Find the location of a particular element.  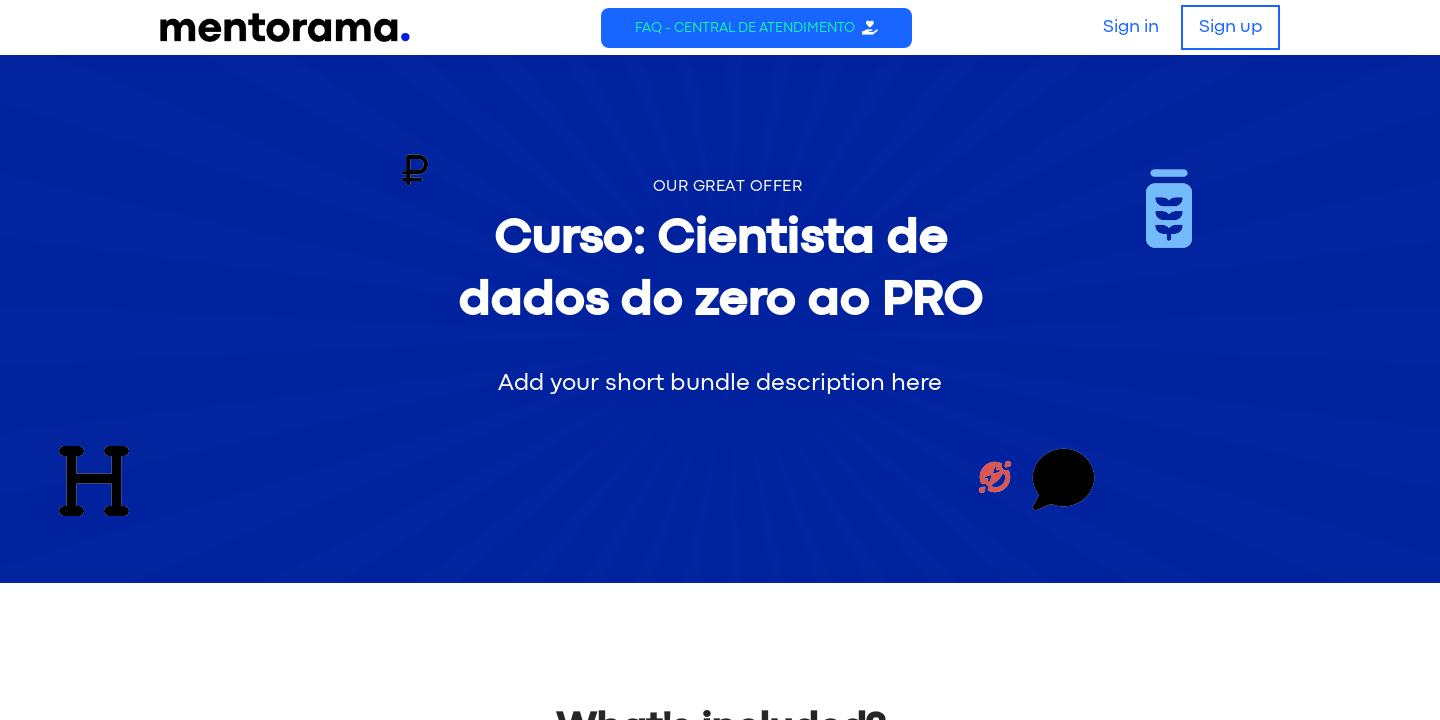

indicates russian ruble currency is located at coordinates (416, 170).